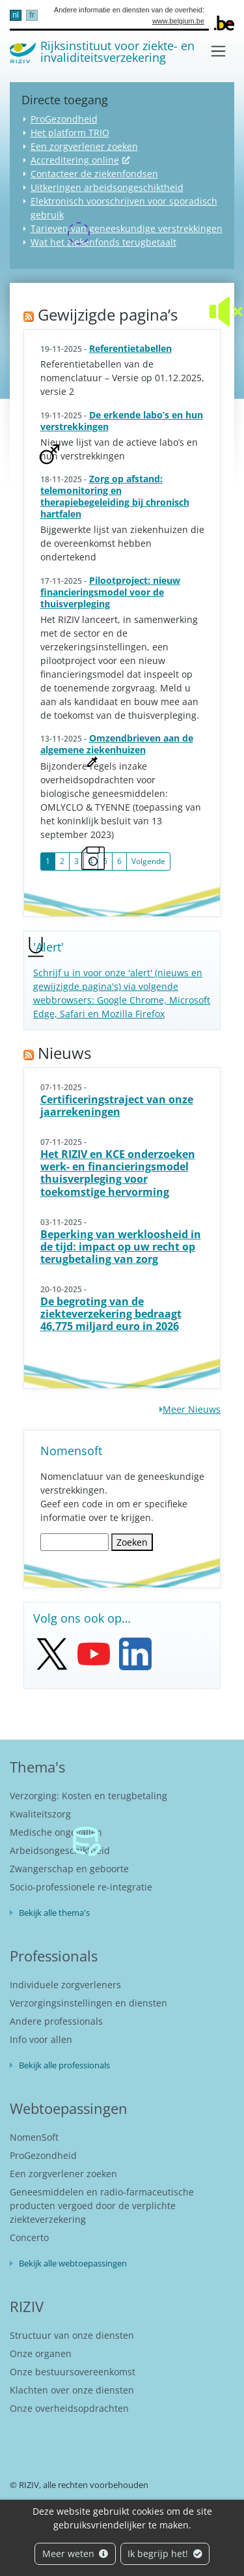  What do you see at coordinates (49, 454) in the screenshot?
I see `indicates transgender identity option` at bounding box center [49, 454].